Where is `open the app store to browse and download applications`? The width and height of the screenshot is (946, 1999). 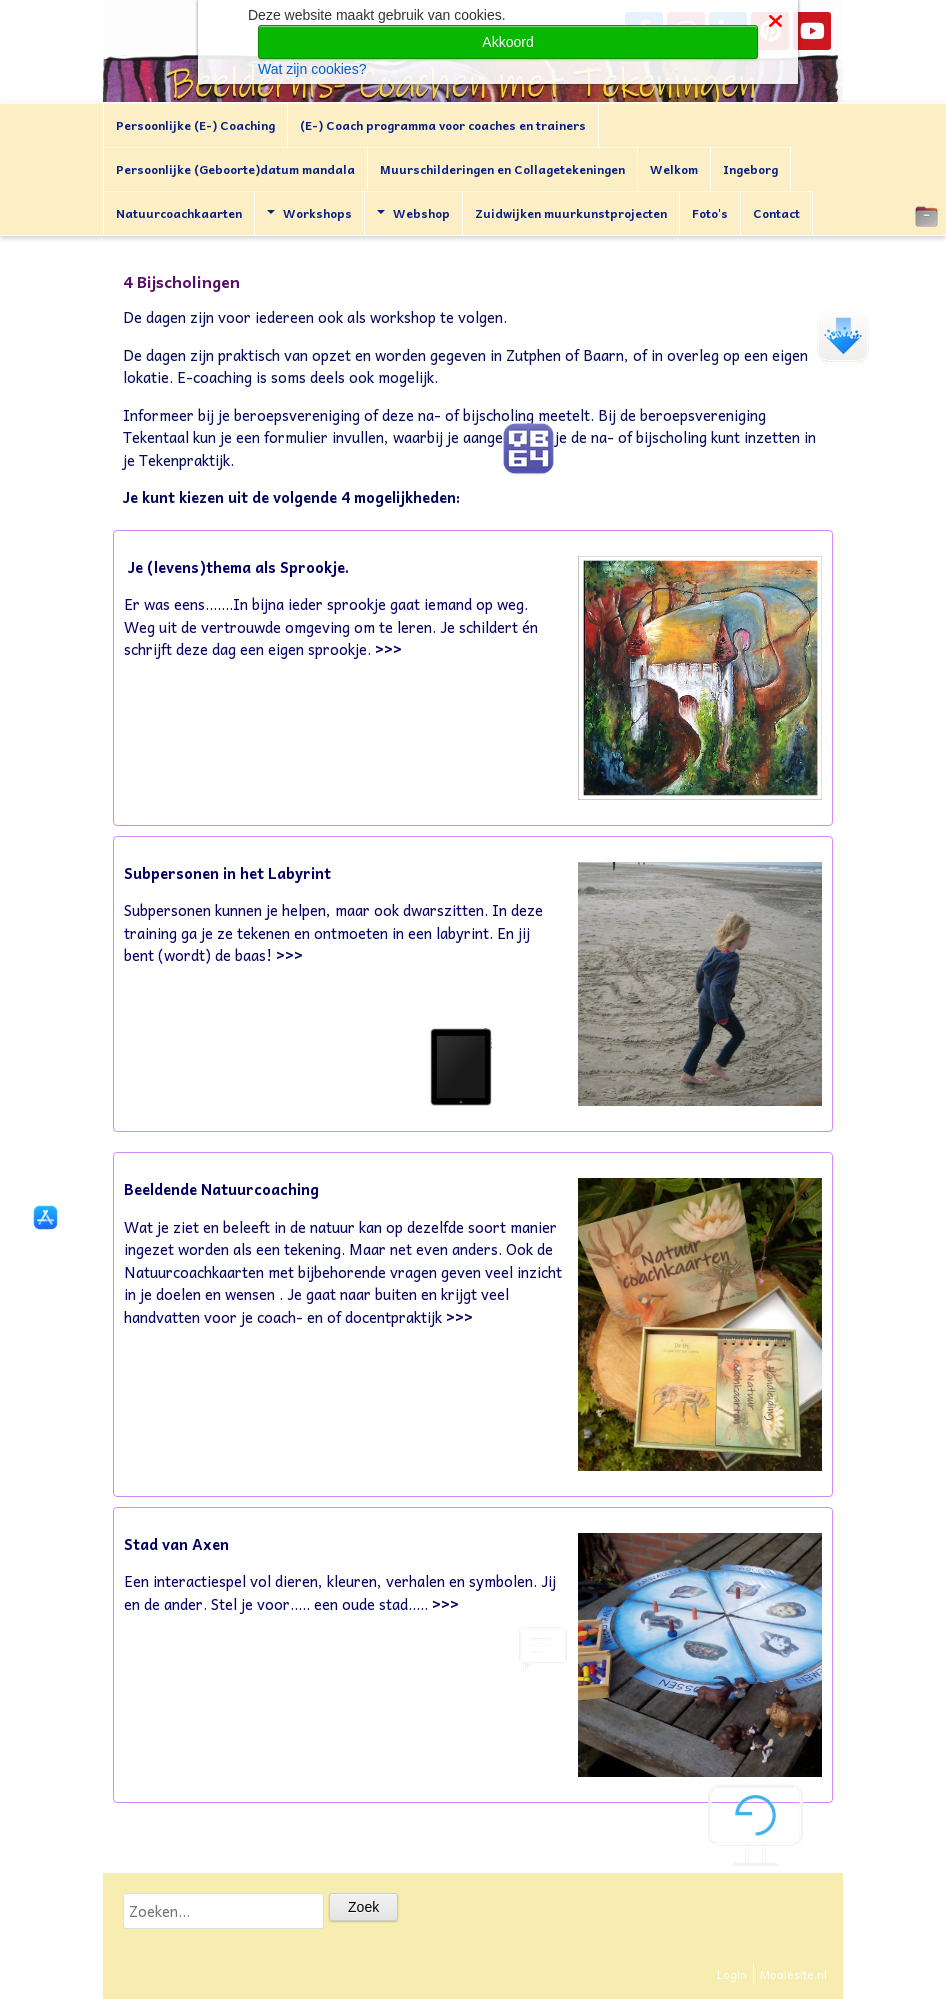 open the app store to browse and download applications is located at coordinates (45, 1217).